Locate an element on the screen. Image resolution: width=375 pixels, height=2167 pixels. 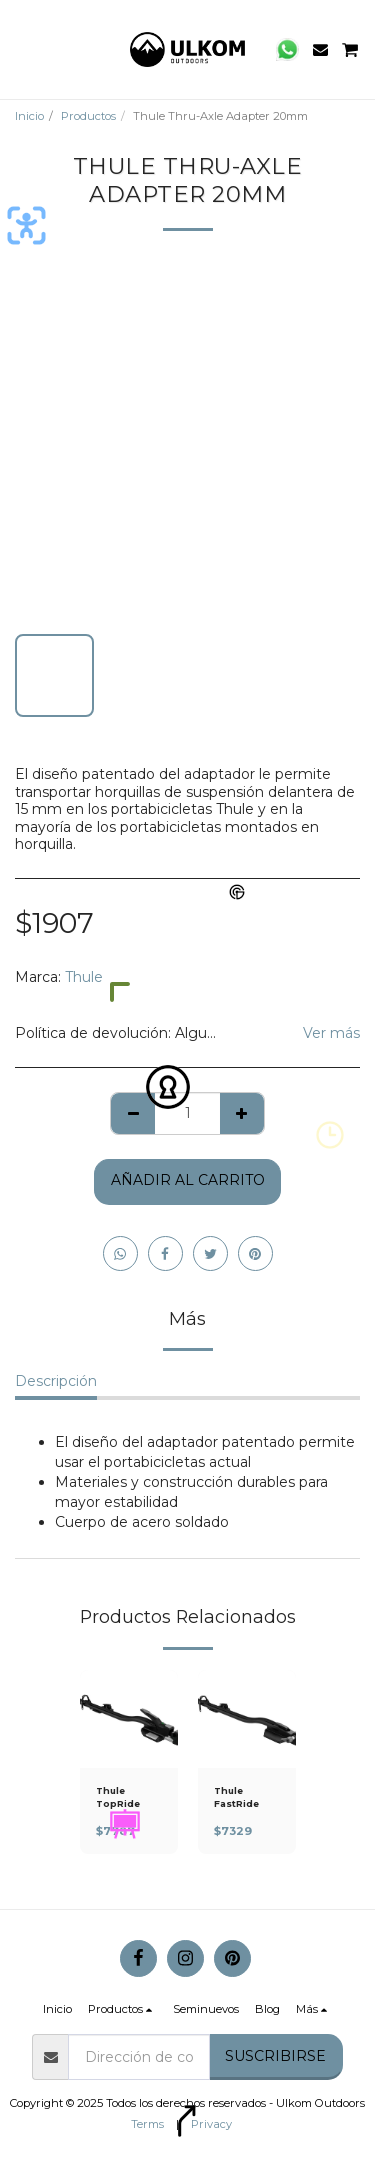
view current time is located at coordinates (330, 1135).